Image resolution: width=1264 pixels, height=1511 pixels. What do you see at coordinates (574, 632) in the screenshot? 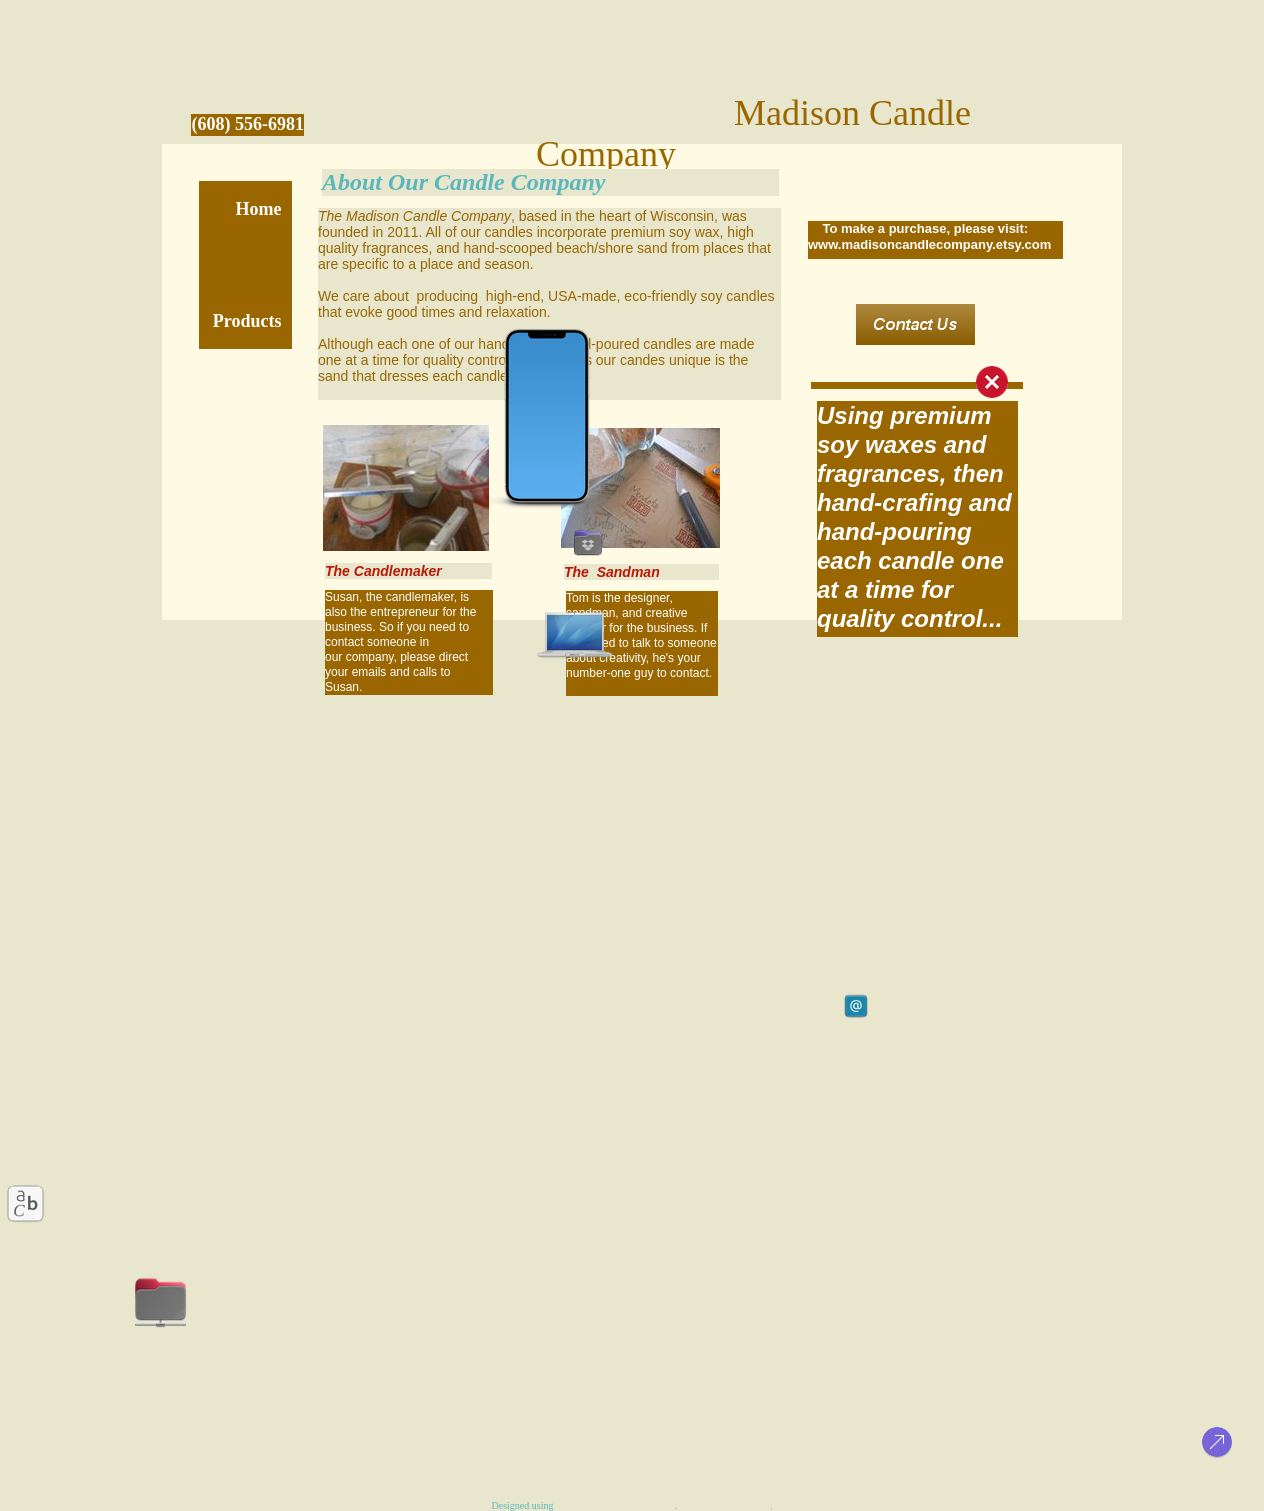
I see `represents a macbook pro device in system settings` at bounding box center [574, 632].